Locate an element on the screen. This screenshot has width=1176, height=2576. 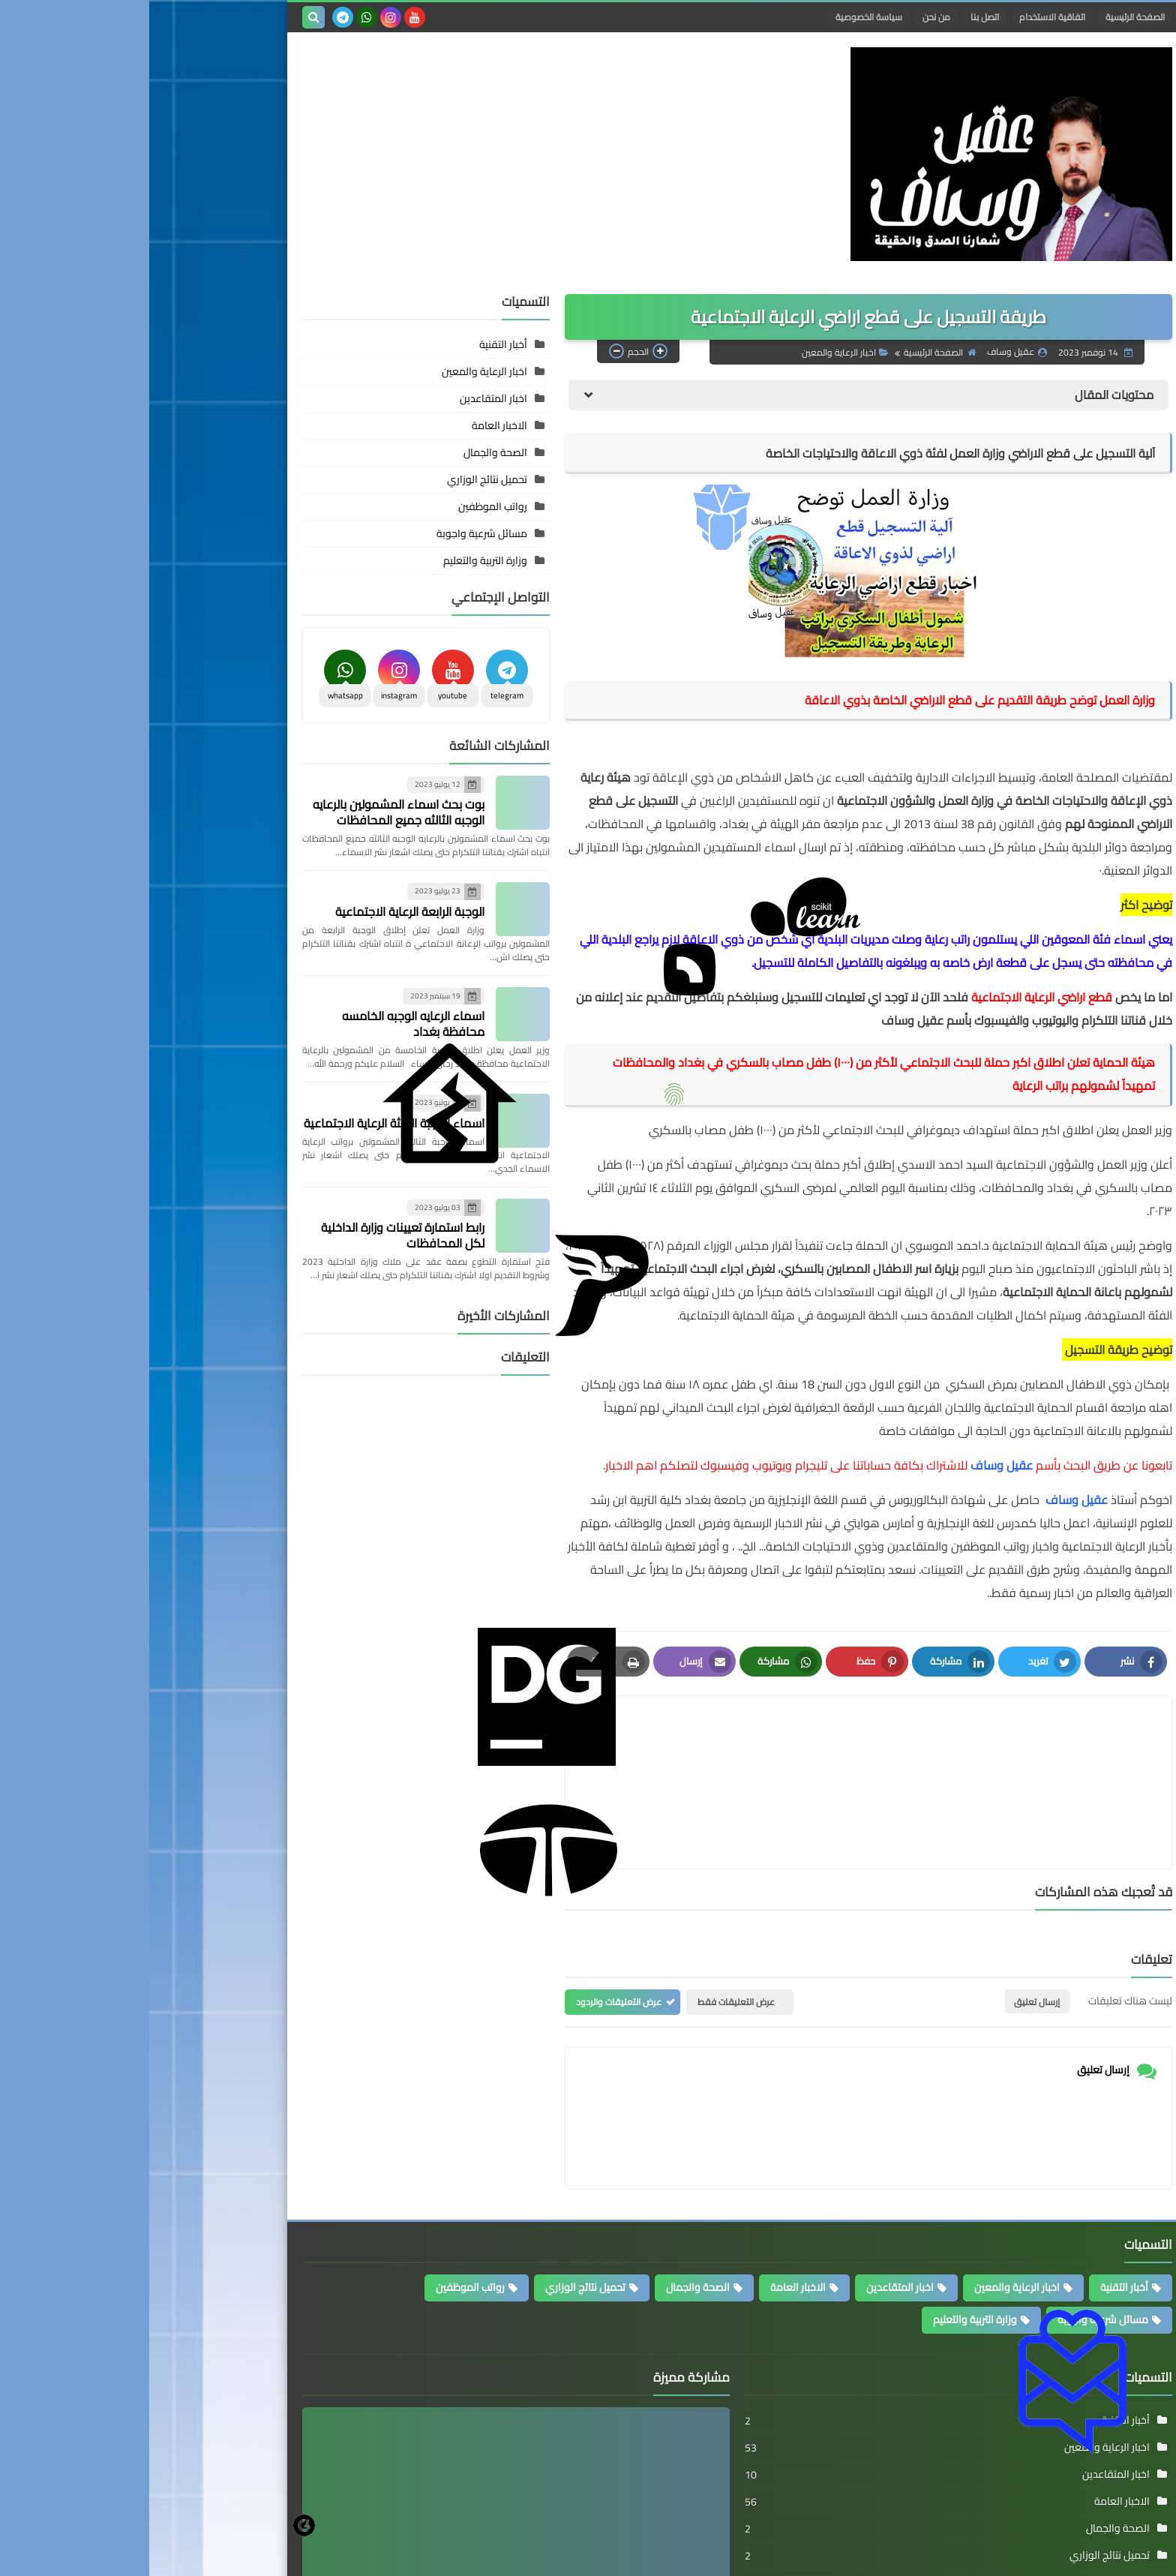
PrimeVue UI component library logo is located at coordinates (722, 517).